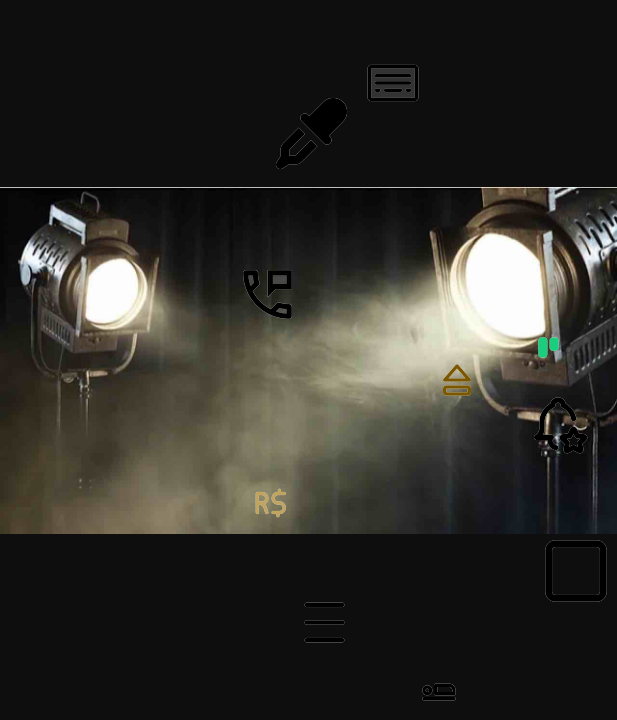  Describe the element at coordinates (270, 503) in the screenshot. I see `indicates Brazilian real currency` at that location.